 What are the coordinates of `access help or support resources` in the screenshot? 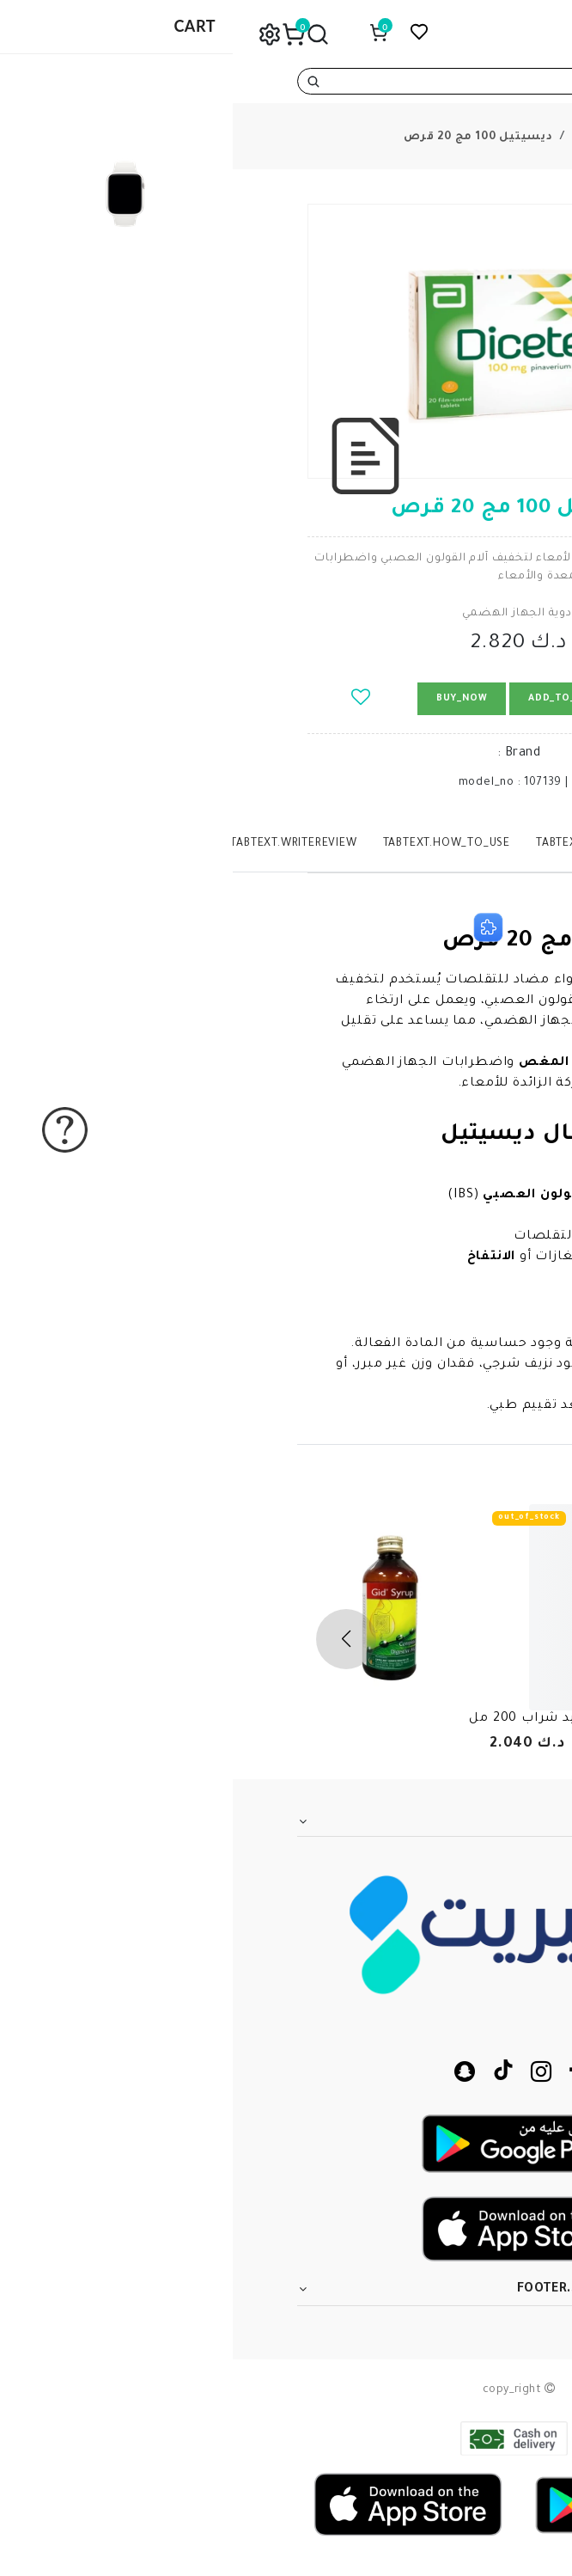 It's located at (64, 1129).